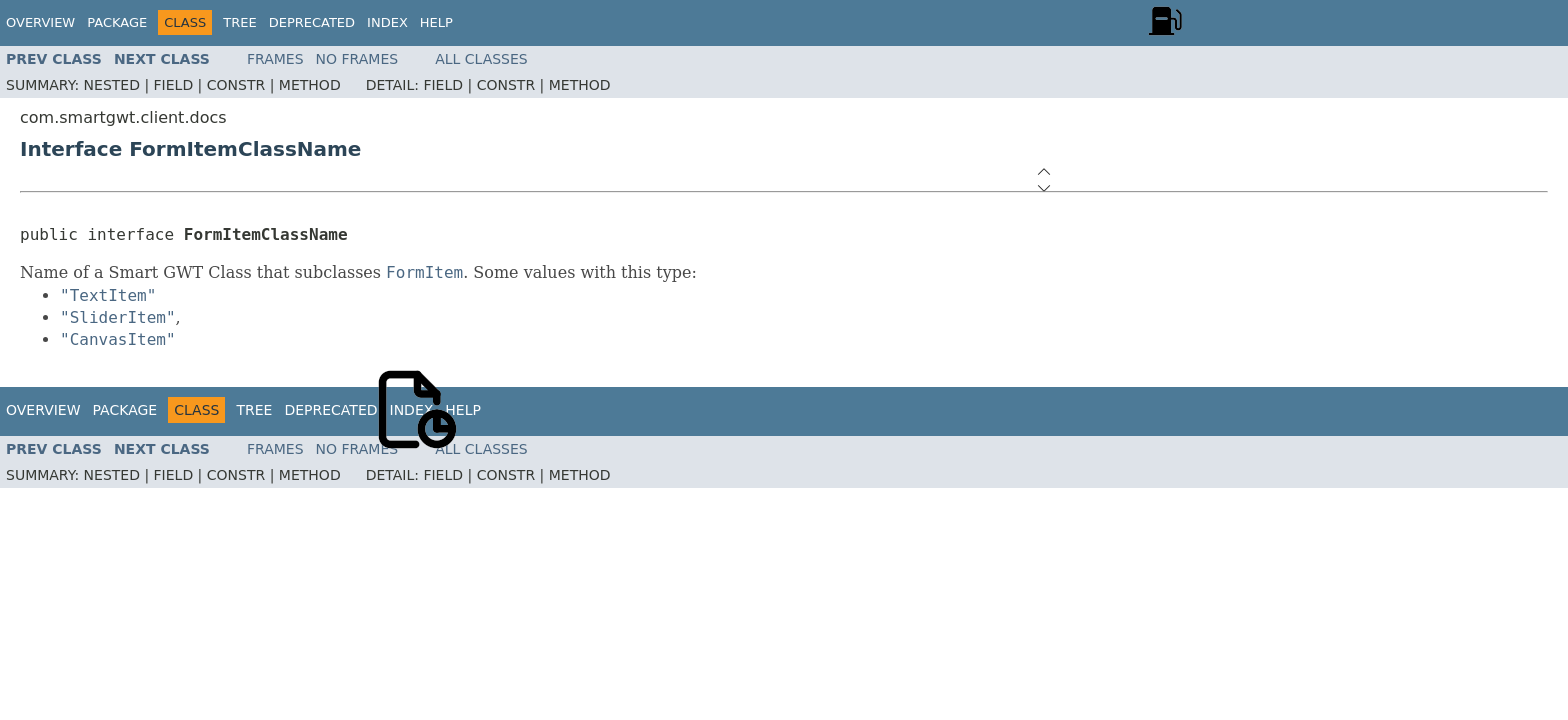 This screenshot has height=720, width=1568. Describe the element at coordinates (1164, 21) in the screenshot. I see `find nearby gas stations` at that location.